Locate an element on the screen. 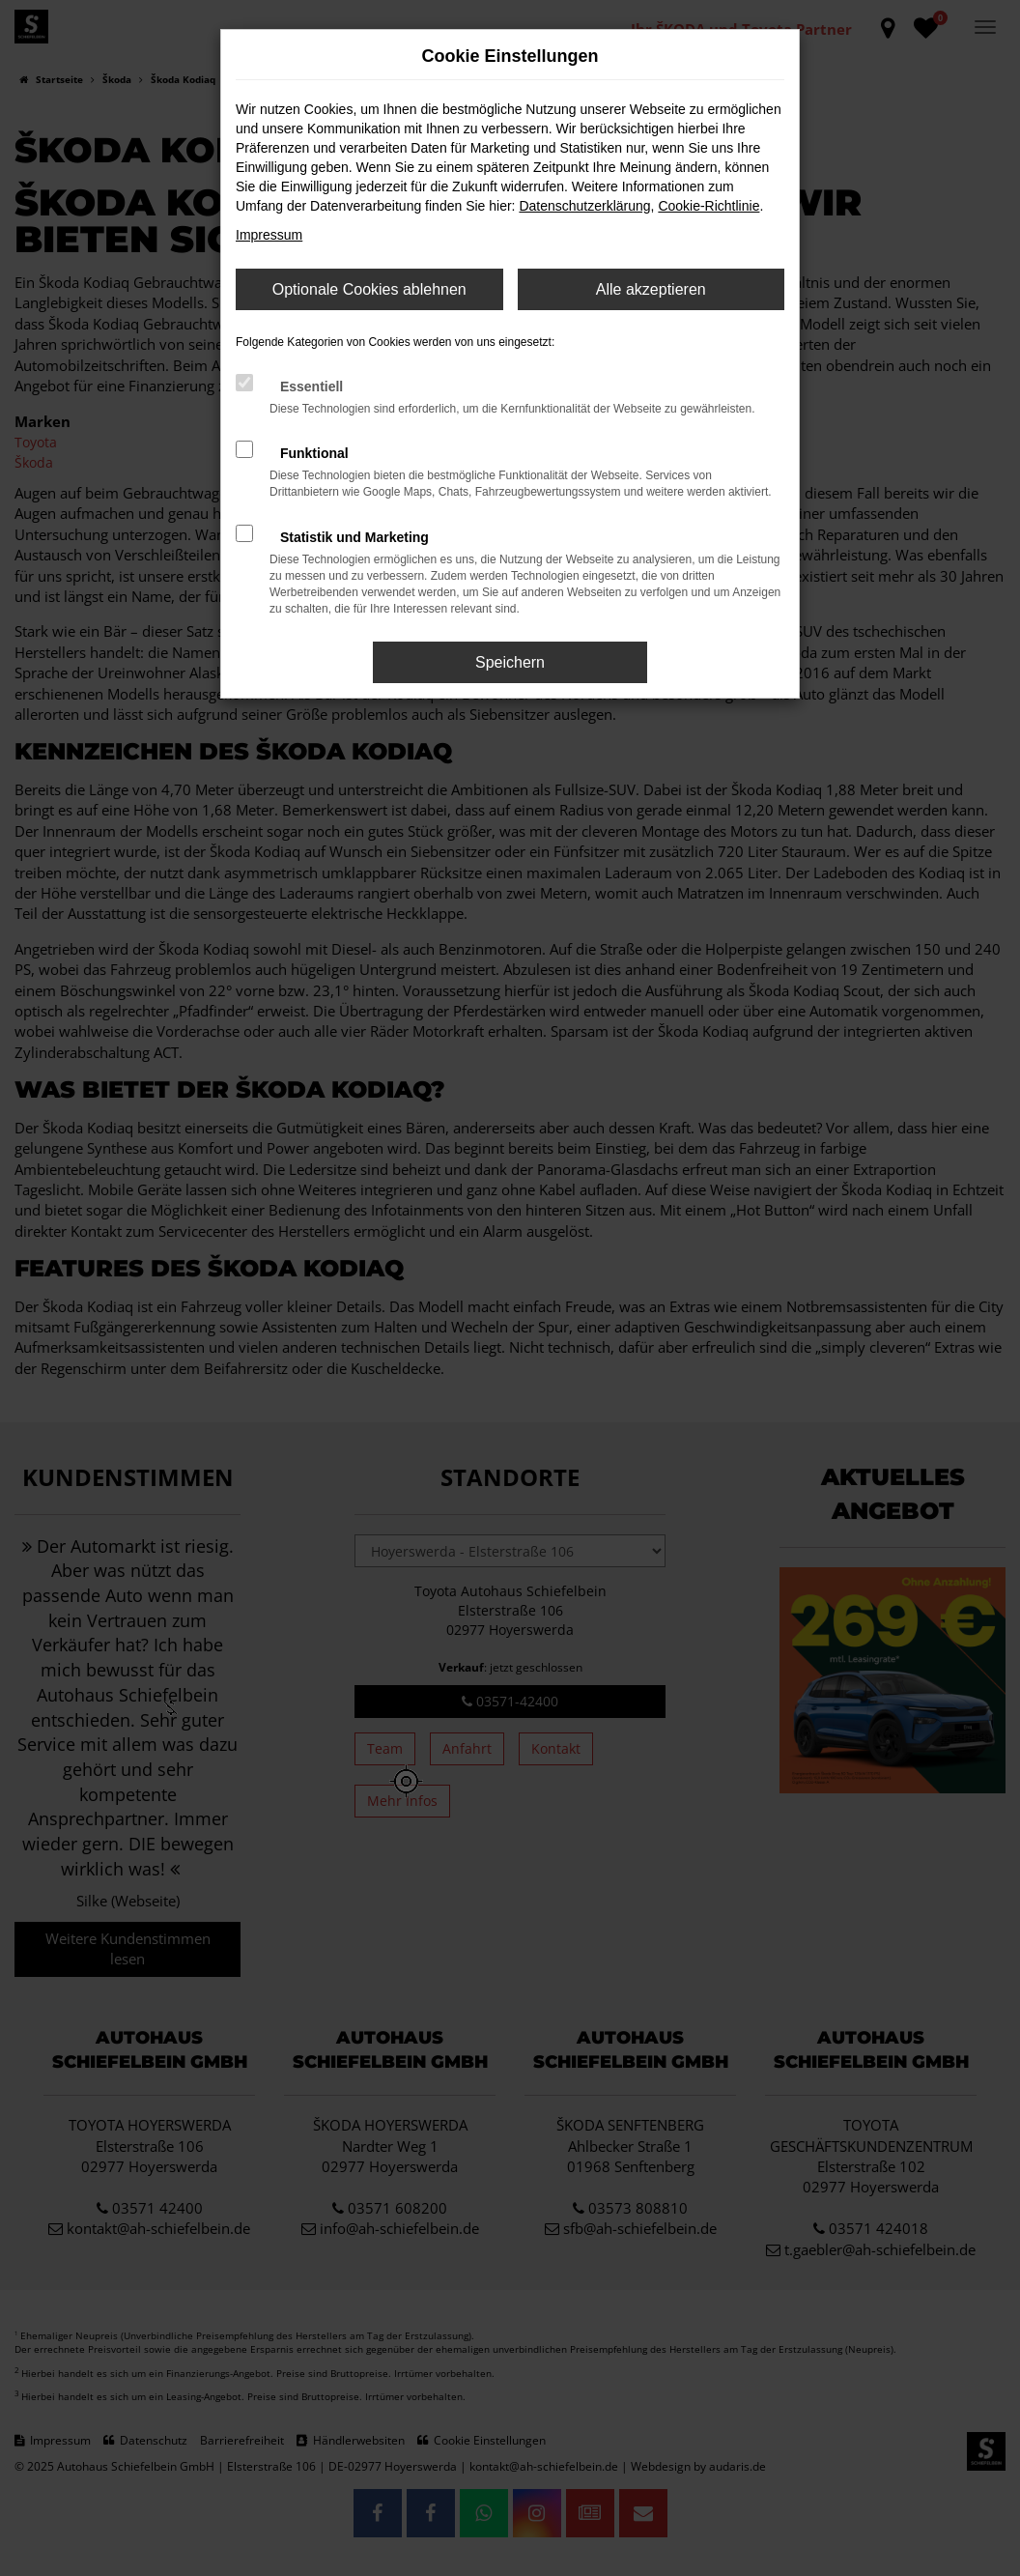 The image size is (1020, 2576). get current location is located at coordinates (406, 1781).